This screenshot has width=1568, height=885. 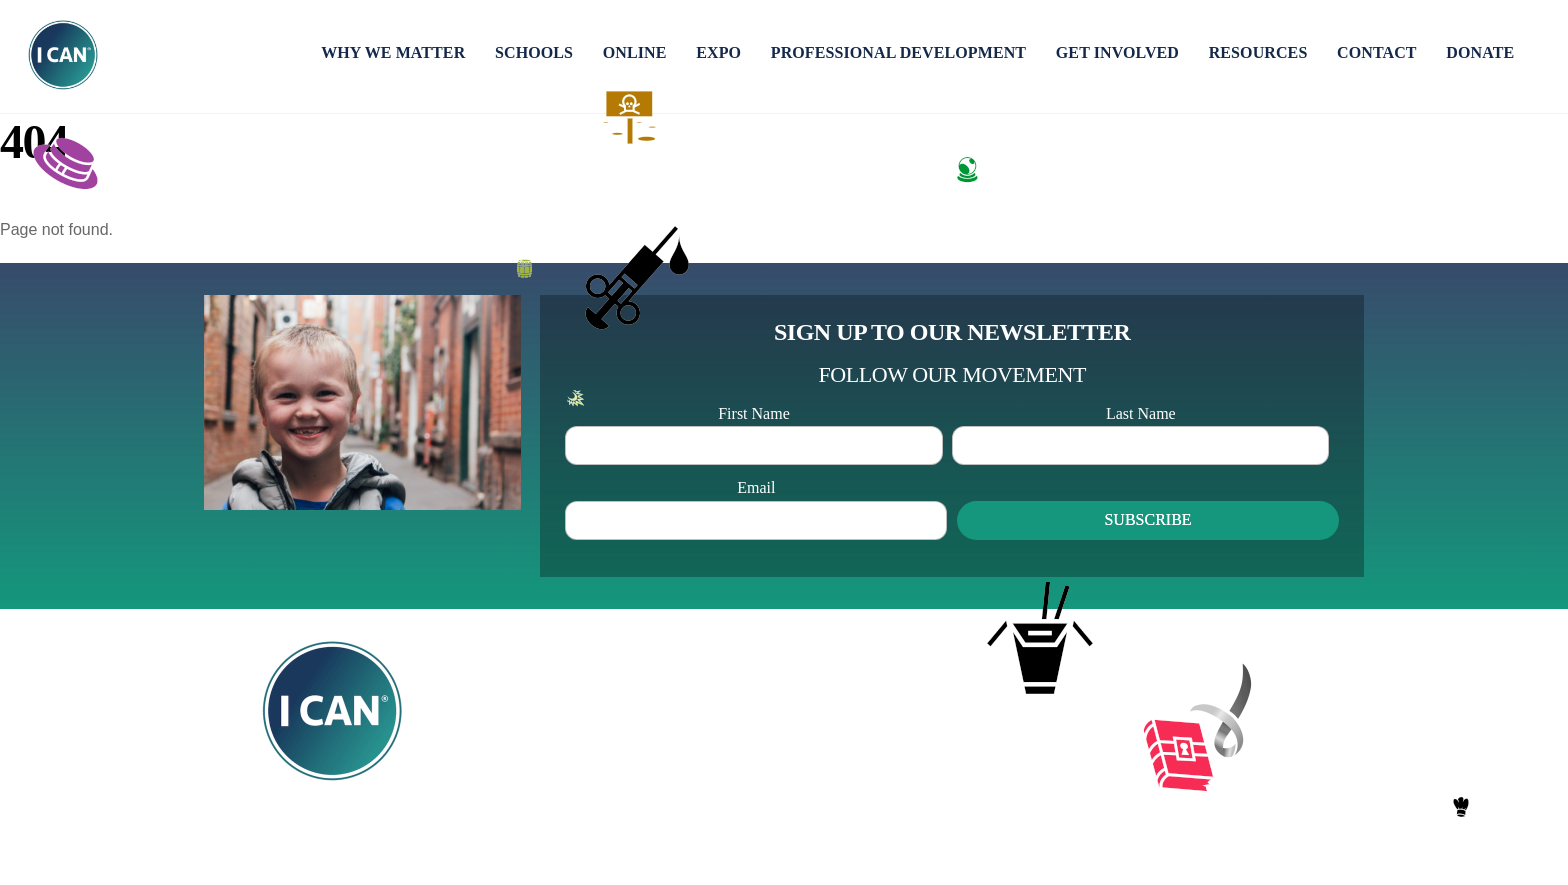 I want to click on indicates a hazardous or danger zone in gameplay, so click(x=629, y=117).